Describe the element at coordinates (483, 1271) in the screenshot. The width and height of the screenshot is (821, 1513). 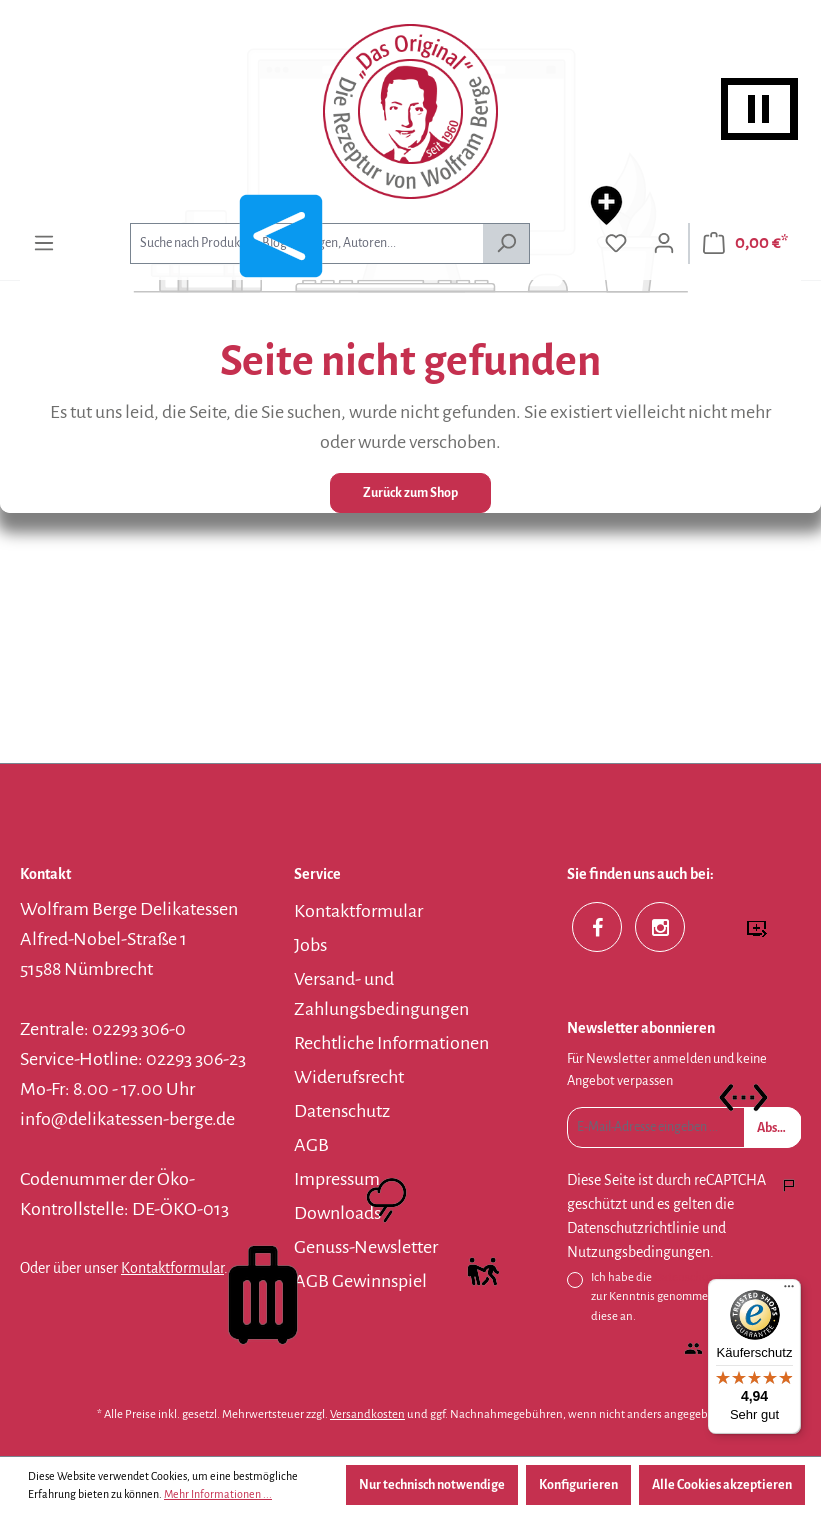
I see `indicates evacuation or emergency exit in progress` at that location.